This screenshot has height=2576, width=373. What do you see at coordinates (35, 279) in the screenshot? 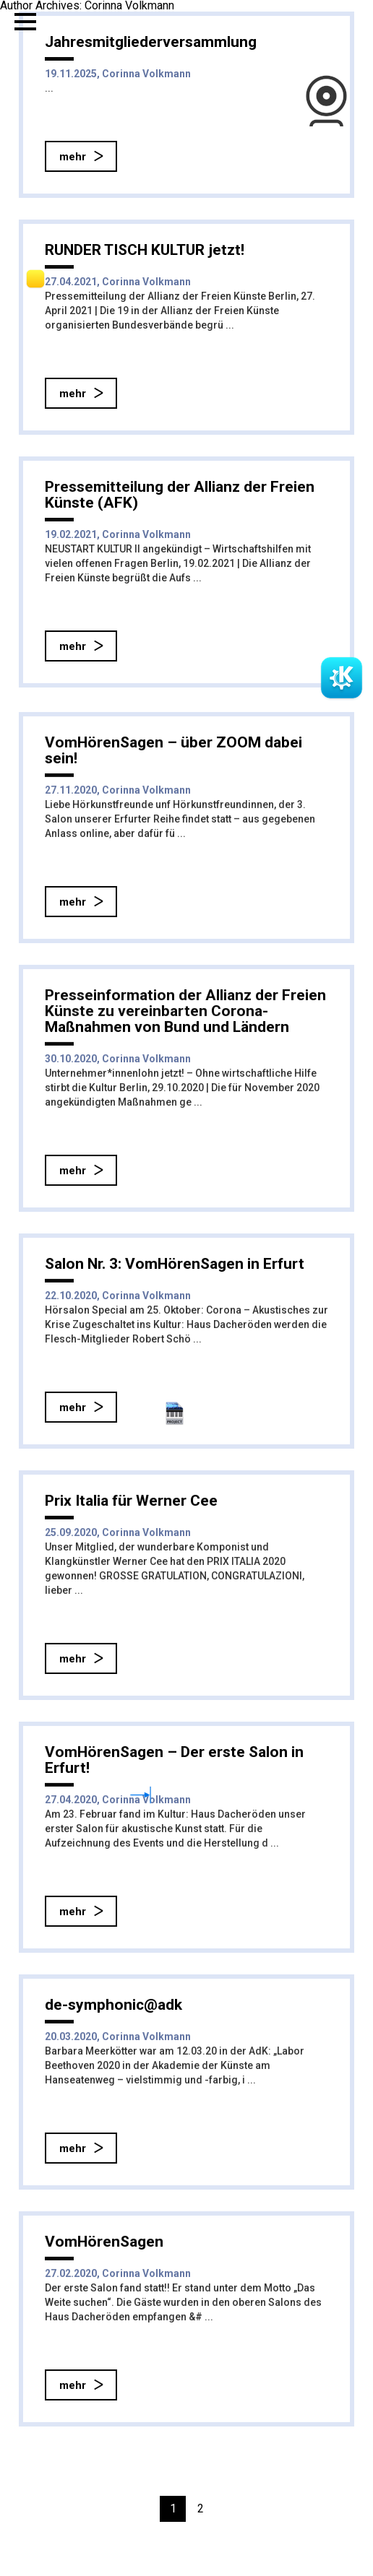
I see `blank app icon template for customization` at bounding box center [35, 279].